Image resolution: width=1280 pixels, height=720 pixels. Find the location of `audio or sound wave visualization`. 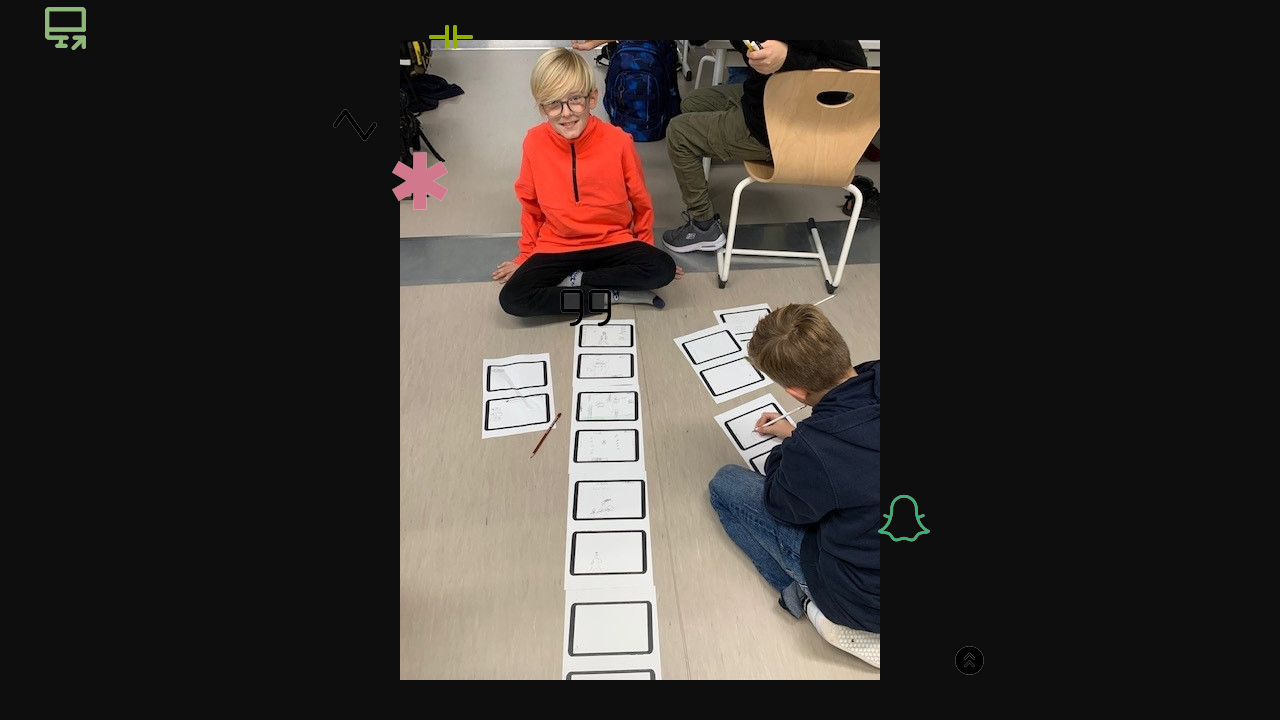

audio or sound wave visualization is located at coordinates (355, 125).